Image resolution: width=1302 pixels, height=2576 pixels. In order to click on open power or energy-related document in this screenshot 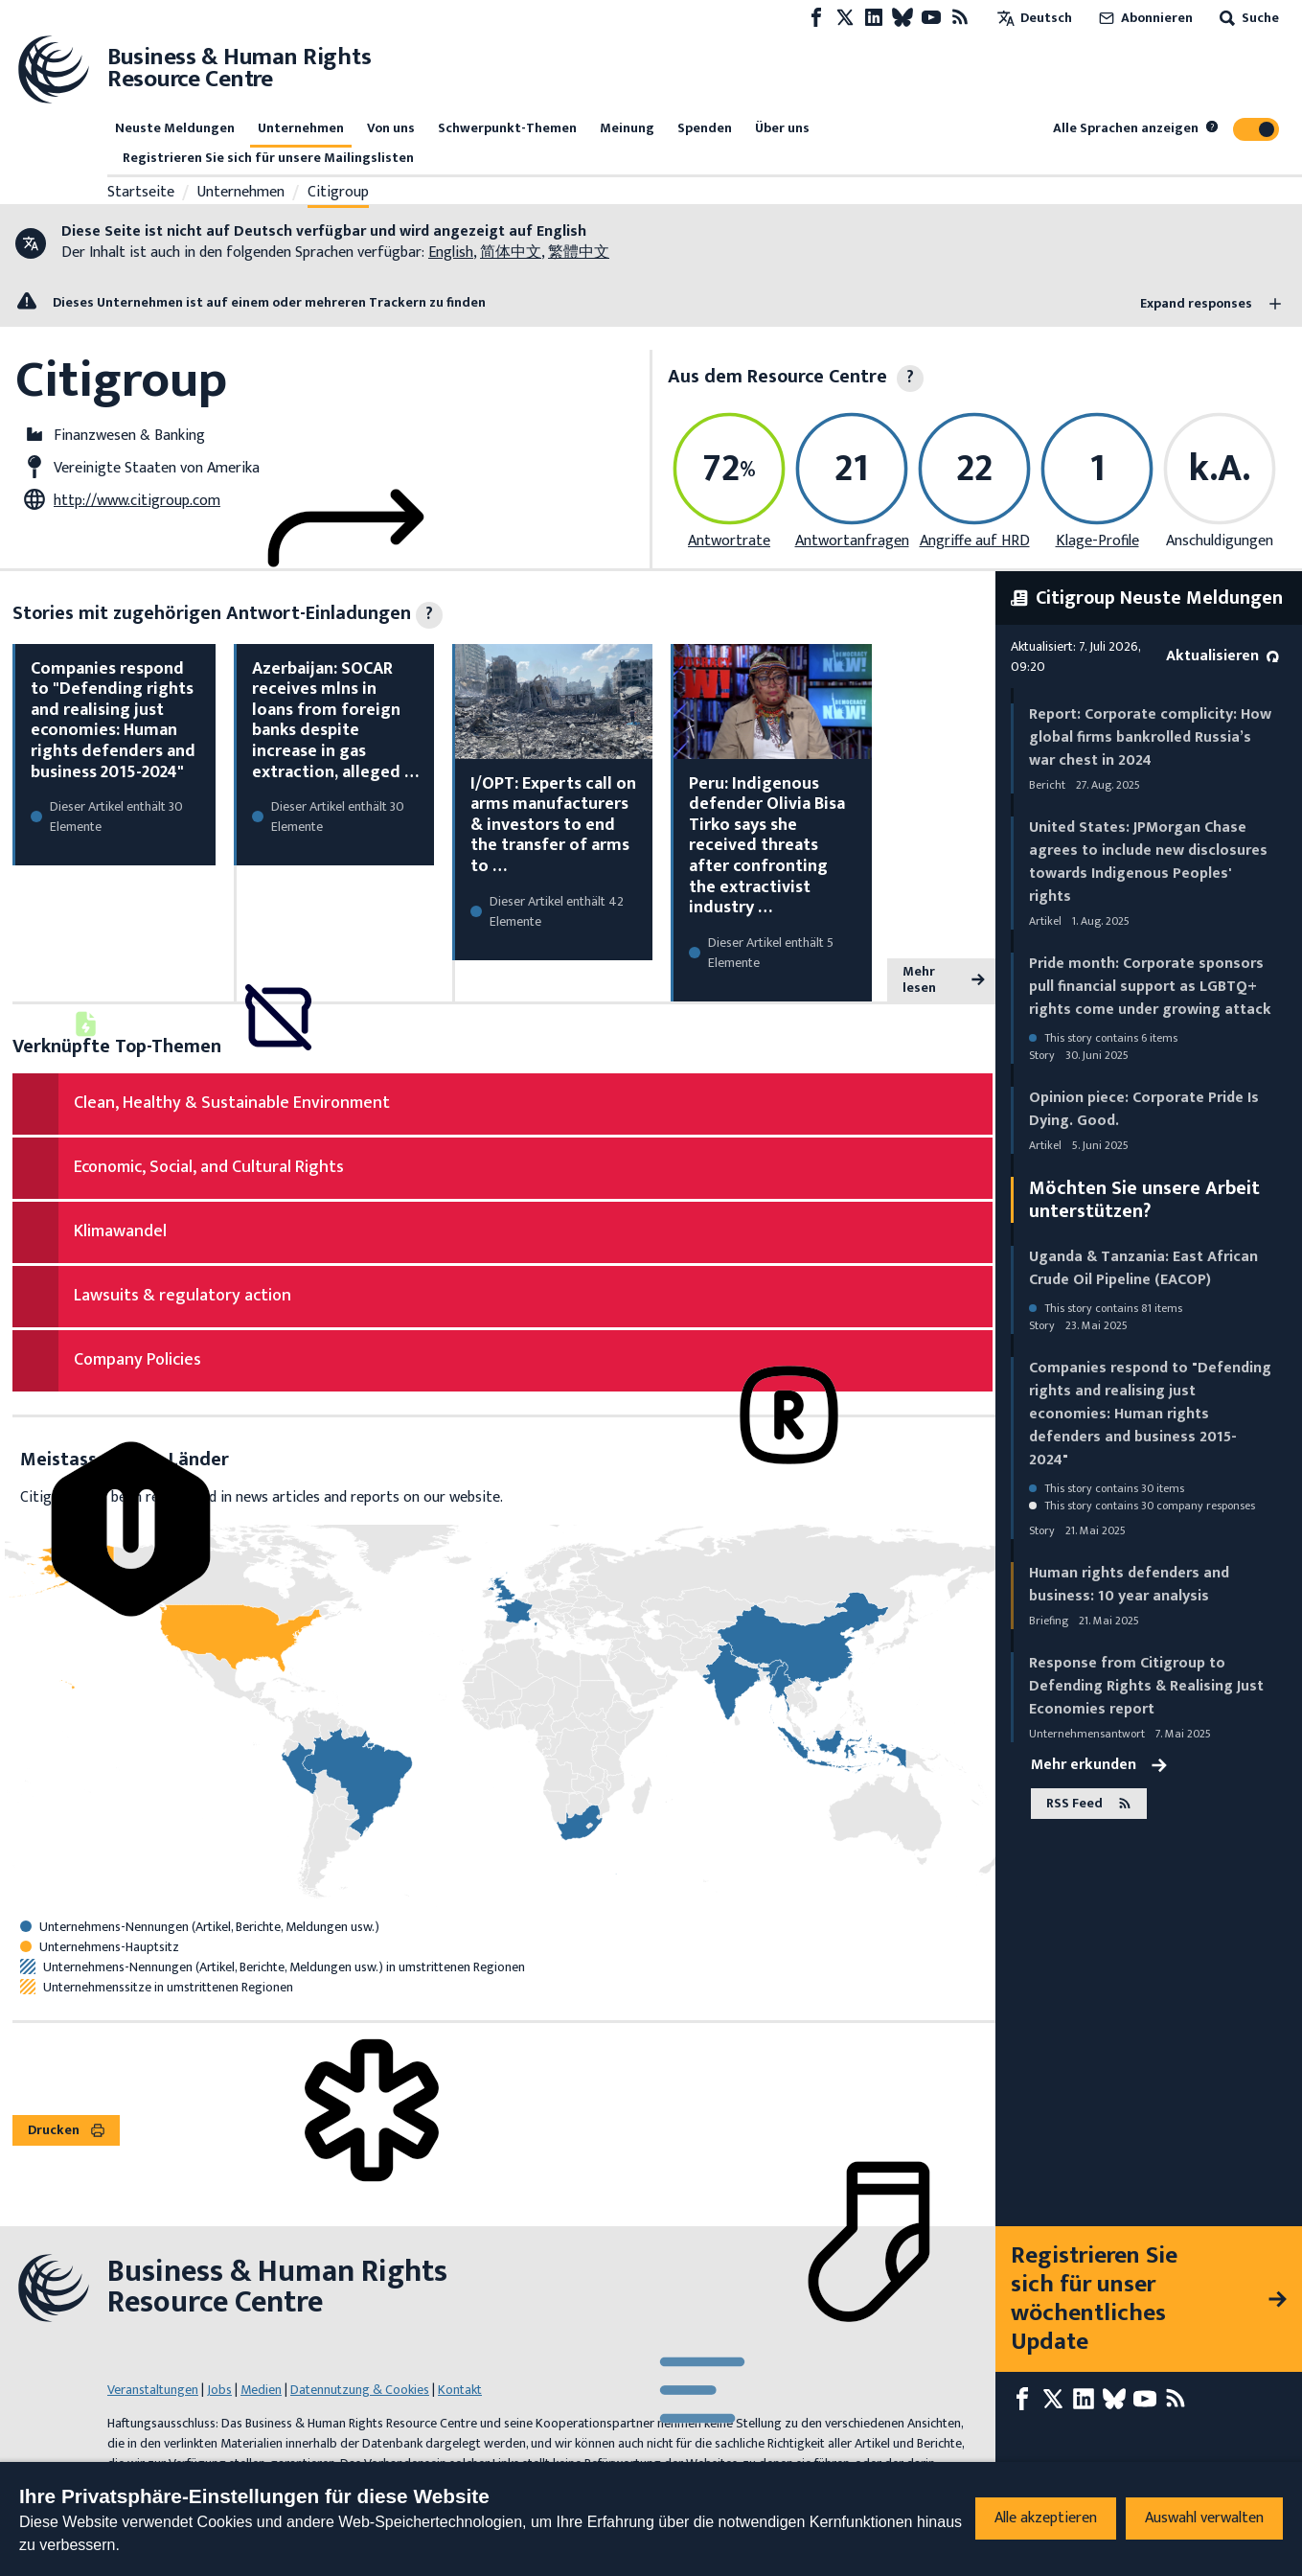, I will do `click(85, 1024)`.